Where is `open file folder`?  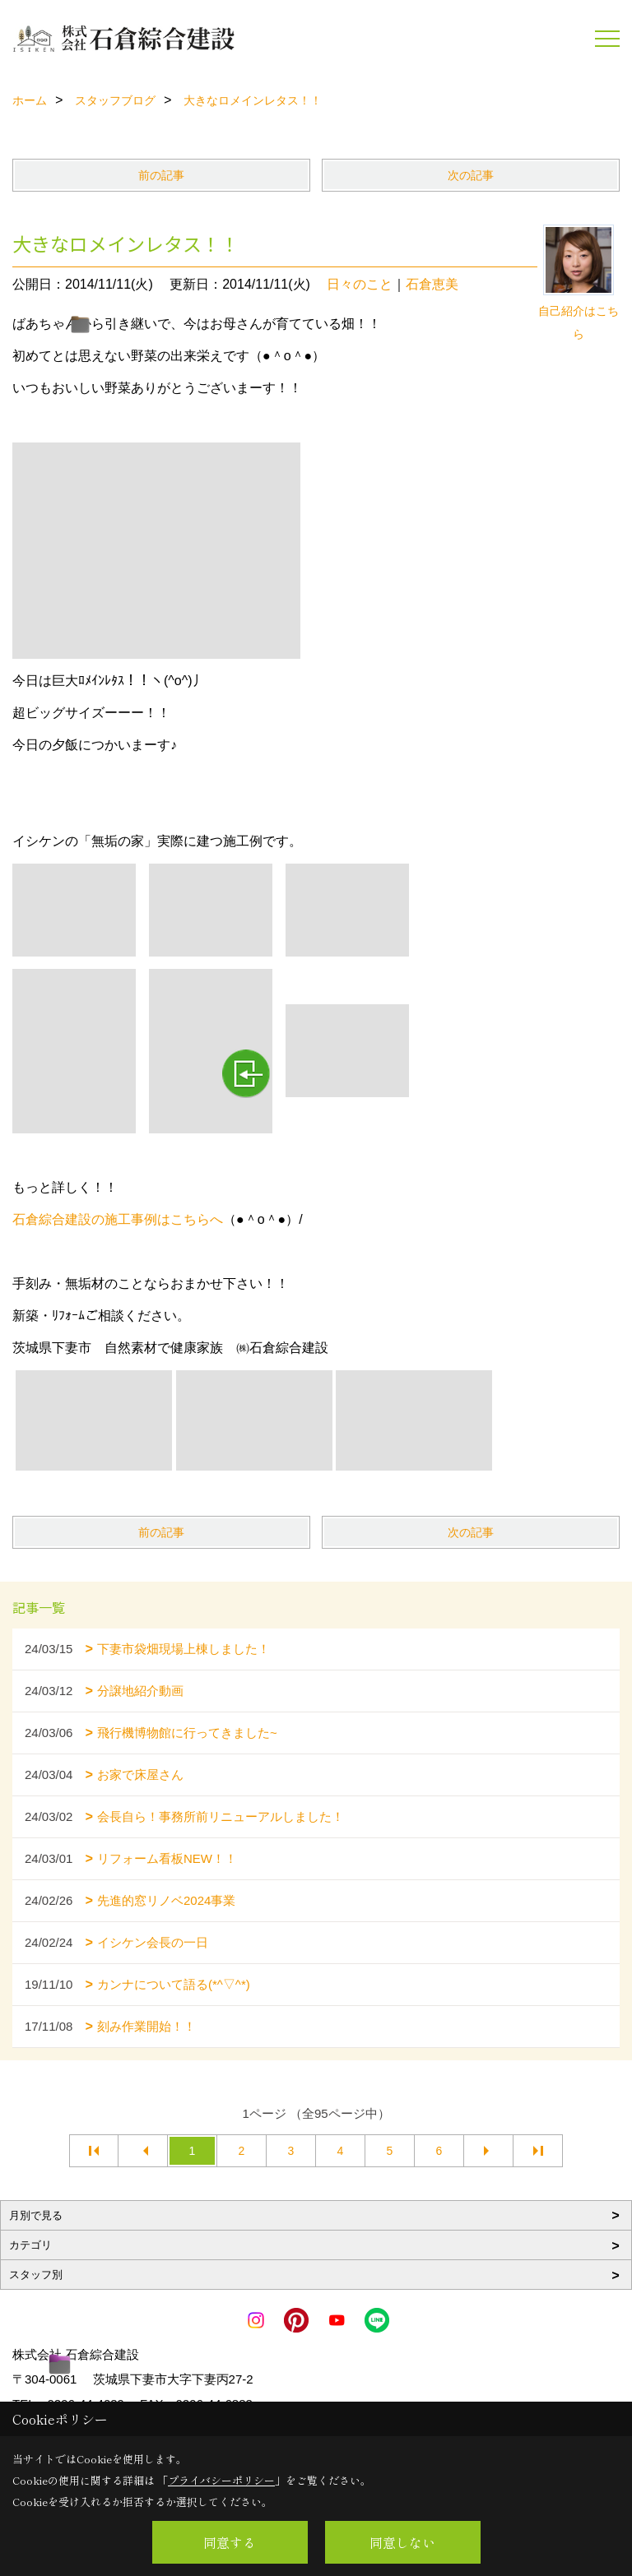 open file folder is located at coordinates (80, 324).